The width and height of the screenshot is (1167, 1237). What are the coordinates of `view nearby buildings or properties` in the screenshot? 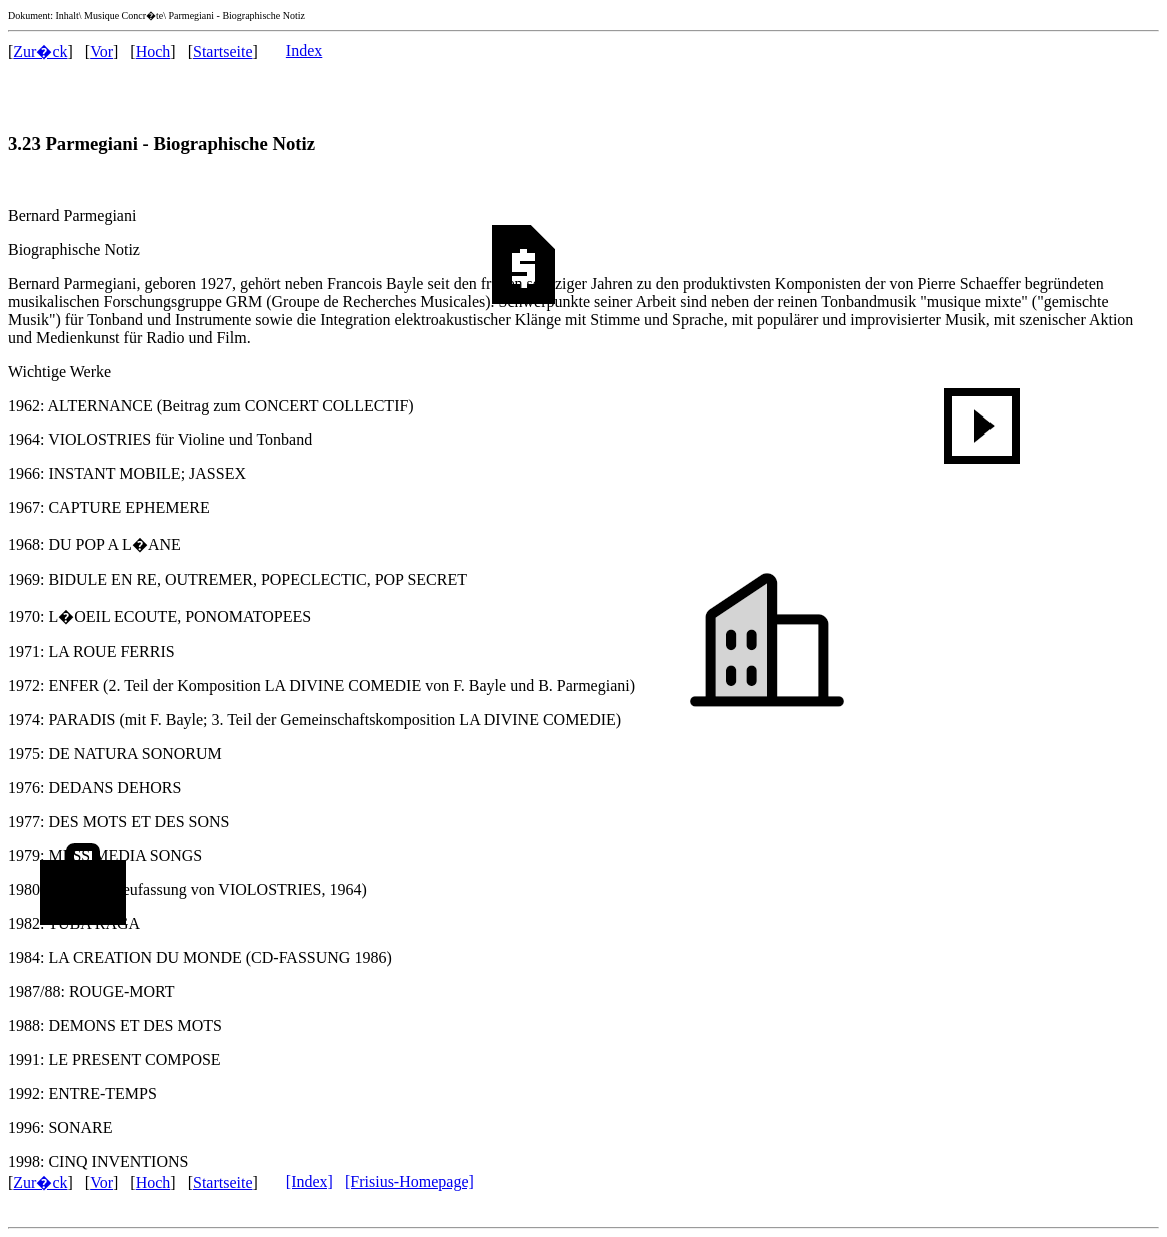 It's located at (767, 645).